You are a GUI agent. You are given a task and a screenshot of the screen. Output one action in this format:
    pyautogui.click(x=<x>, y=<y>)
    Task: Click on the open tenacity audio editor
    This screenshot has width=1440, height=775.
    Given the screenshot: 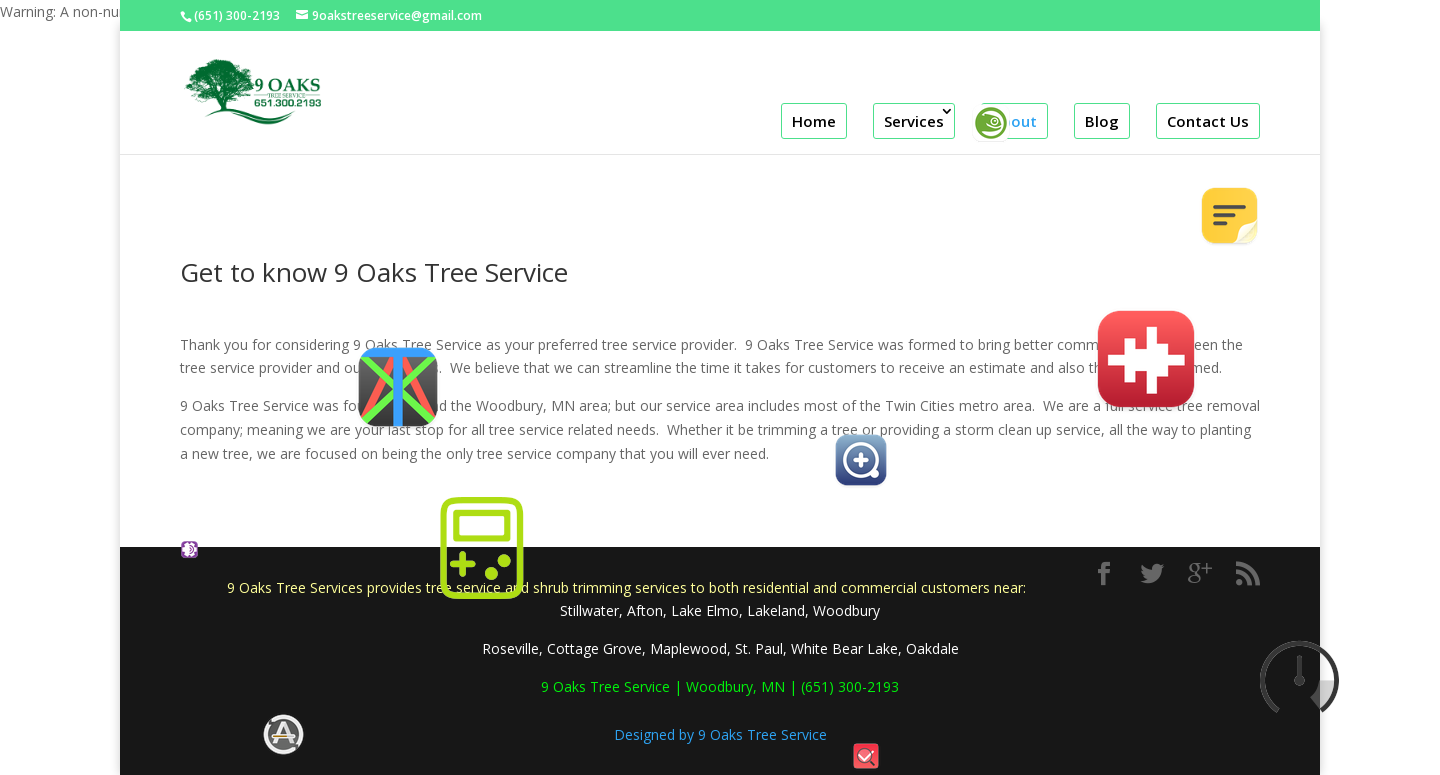 What is the action you would take?
    pyautogui.click(x=1146, y=359)
    